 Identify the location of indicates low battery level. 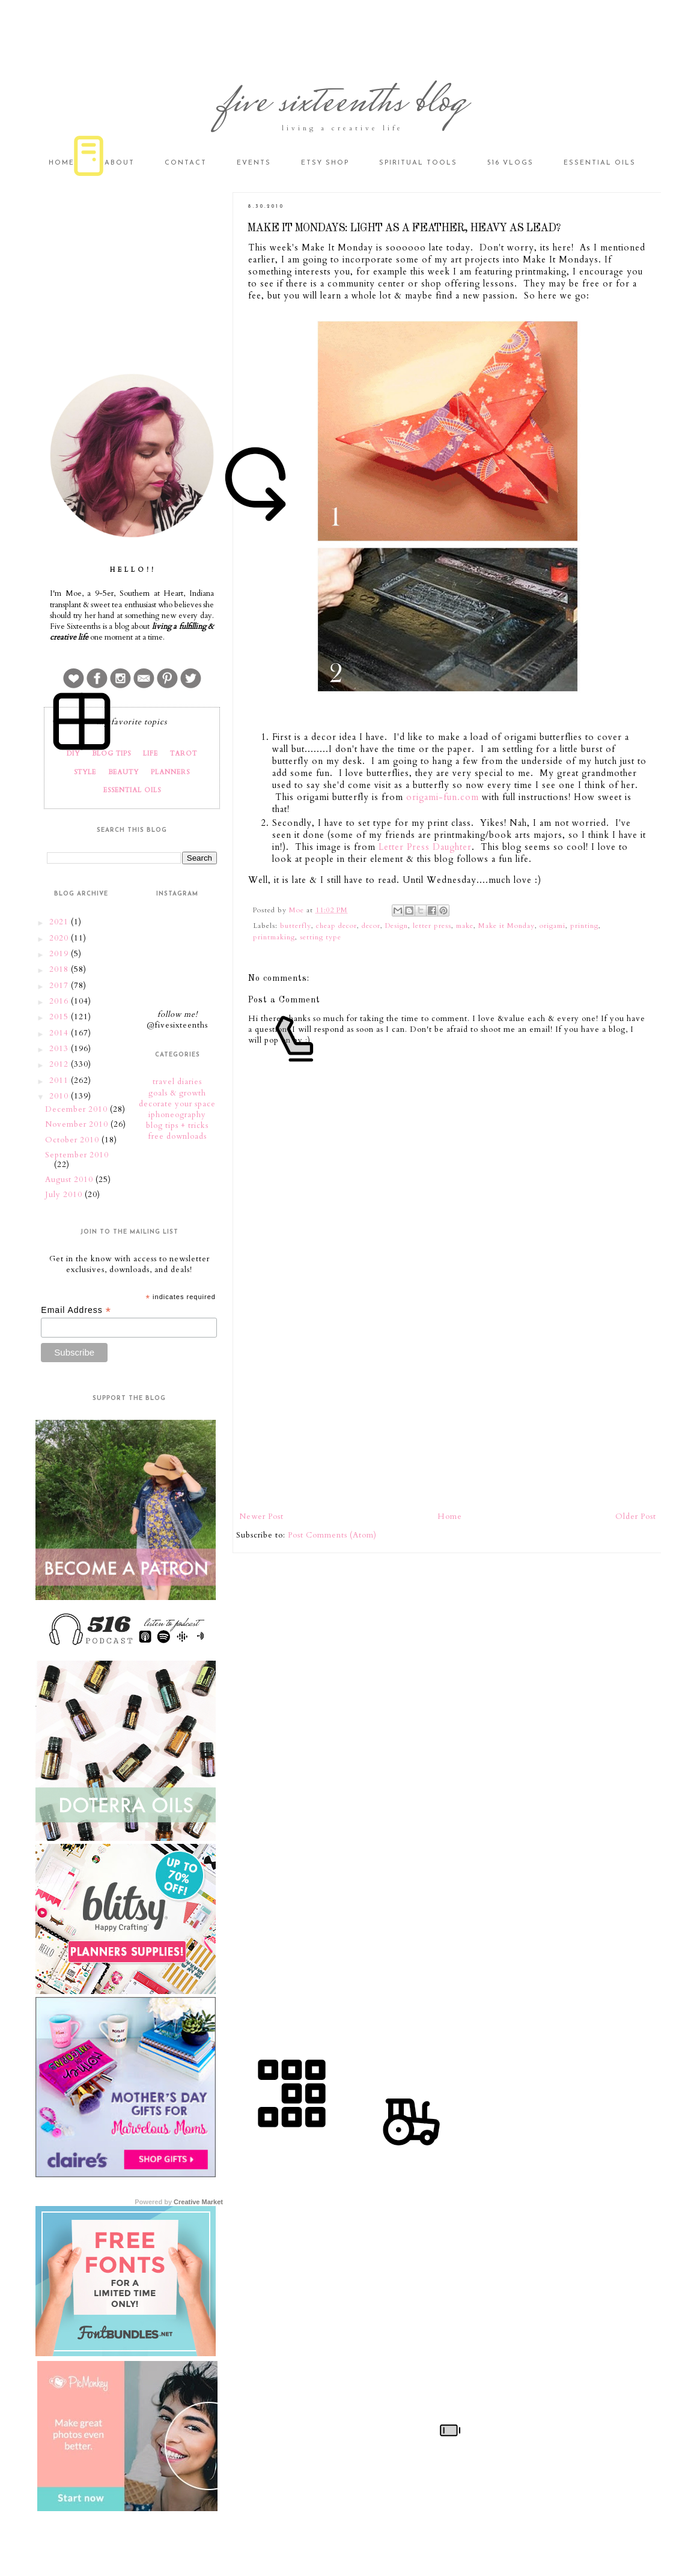
(449, 2430).